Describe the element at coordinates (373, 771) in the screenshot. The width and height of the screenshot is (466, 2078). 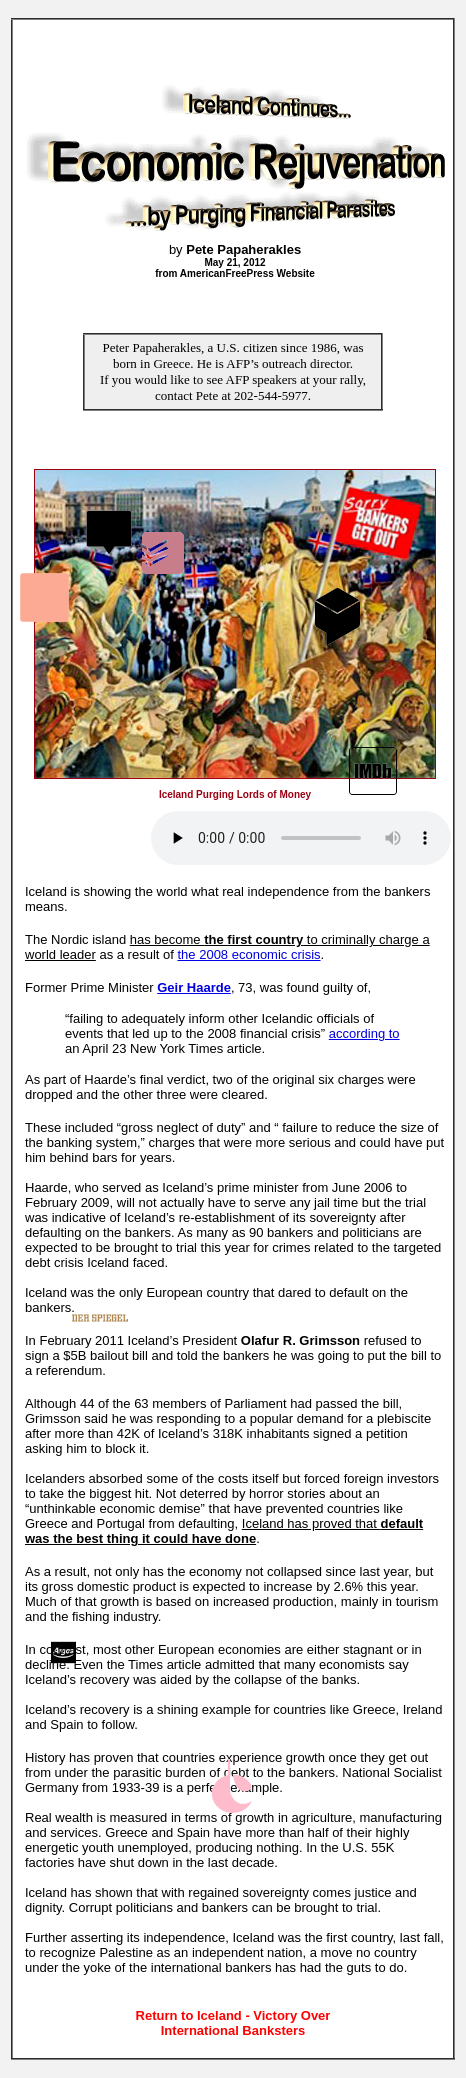
I see `visit IMDb website or app` at that location.